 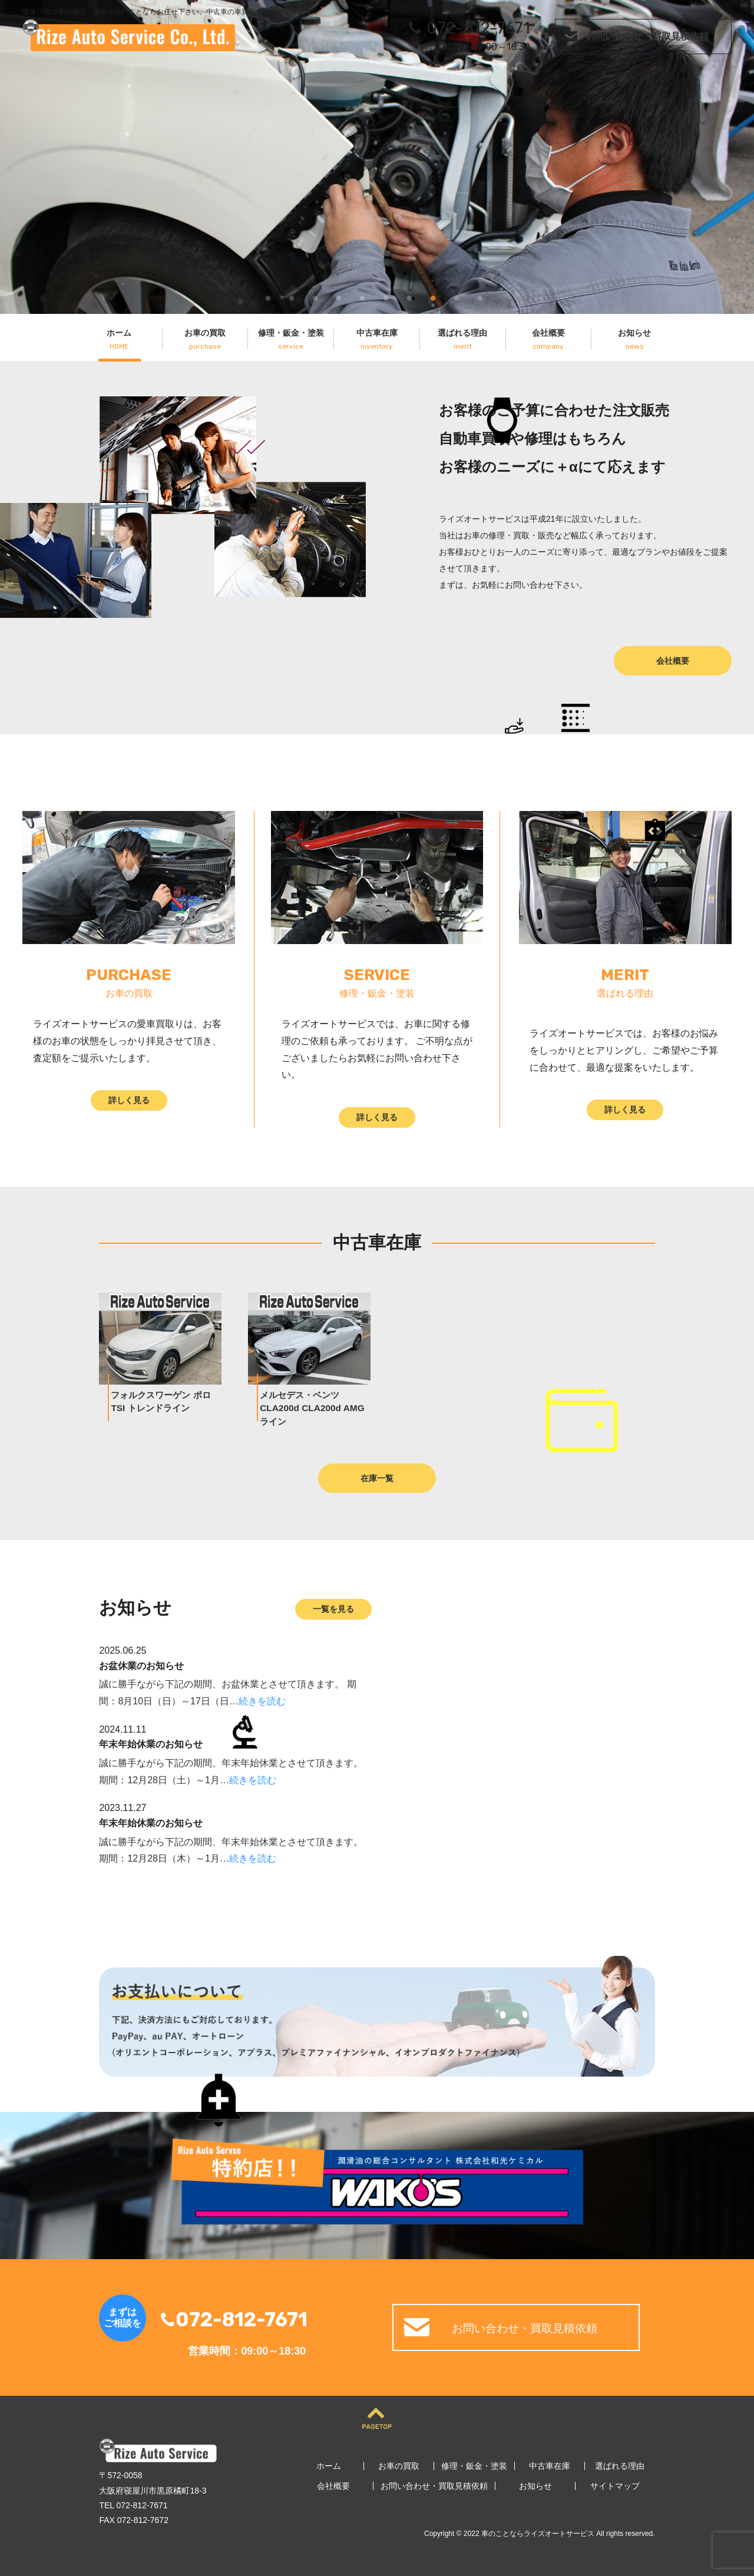 I want to click on receive or accept an incoming item, so click(x=515, y=727).